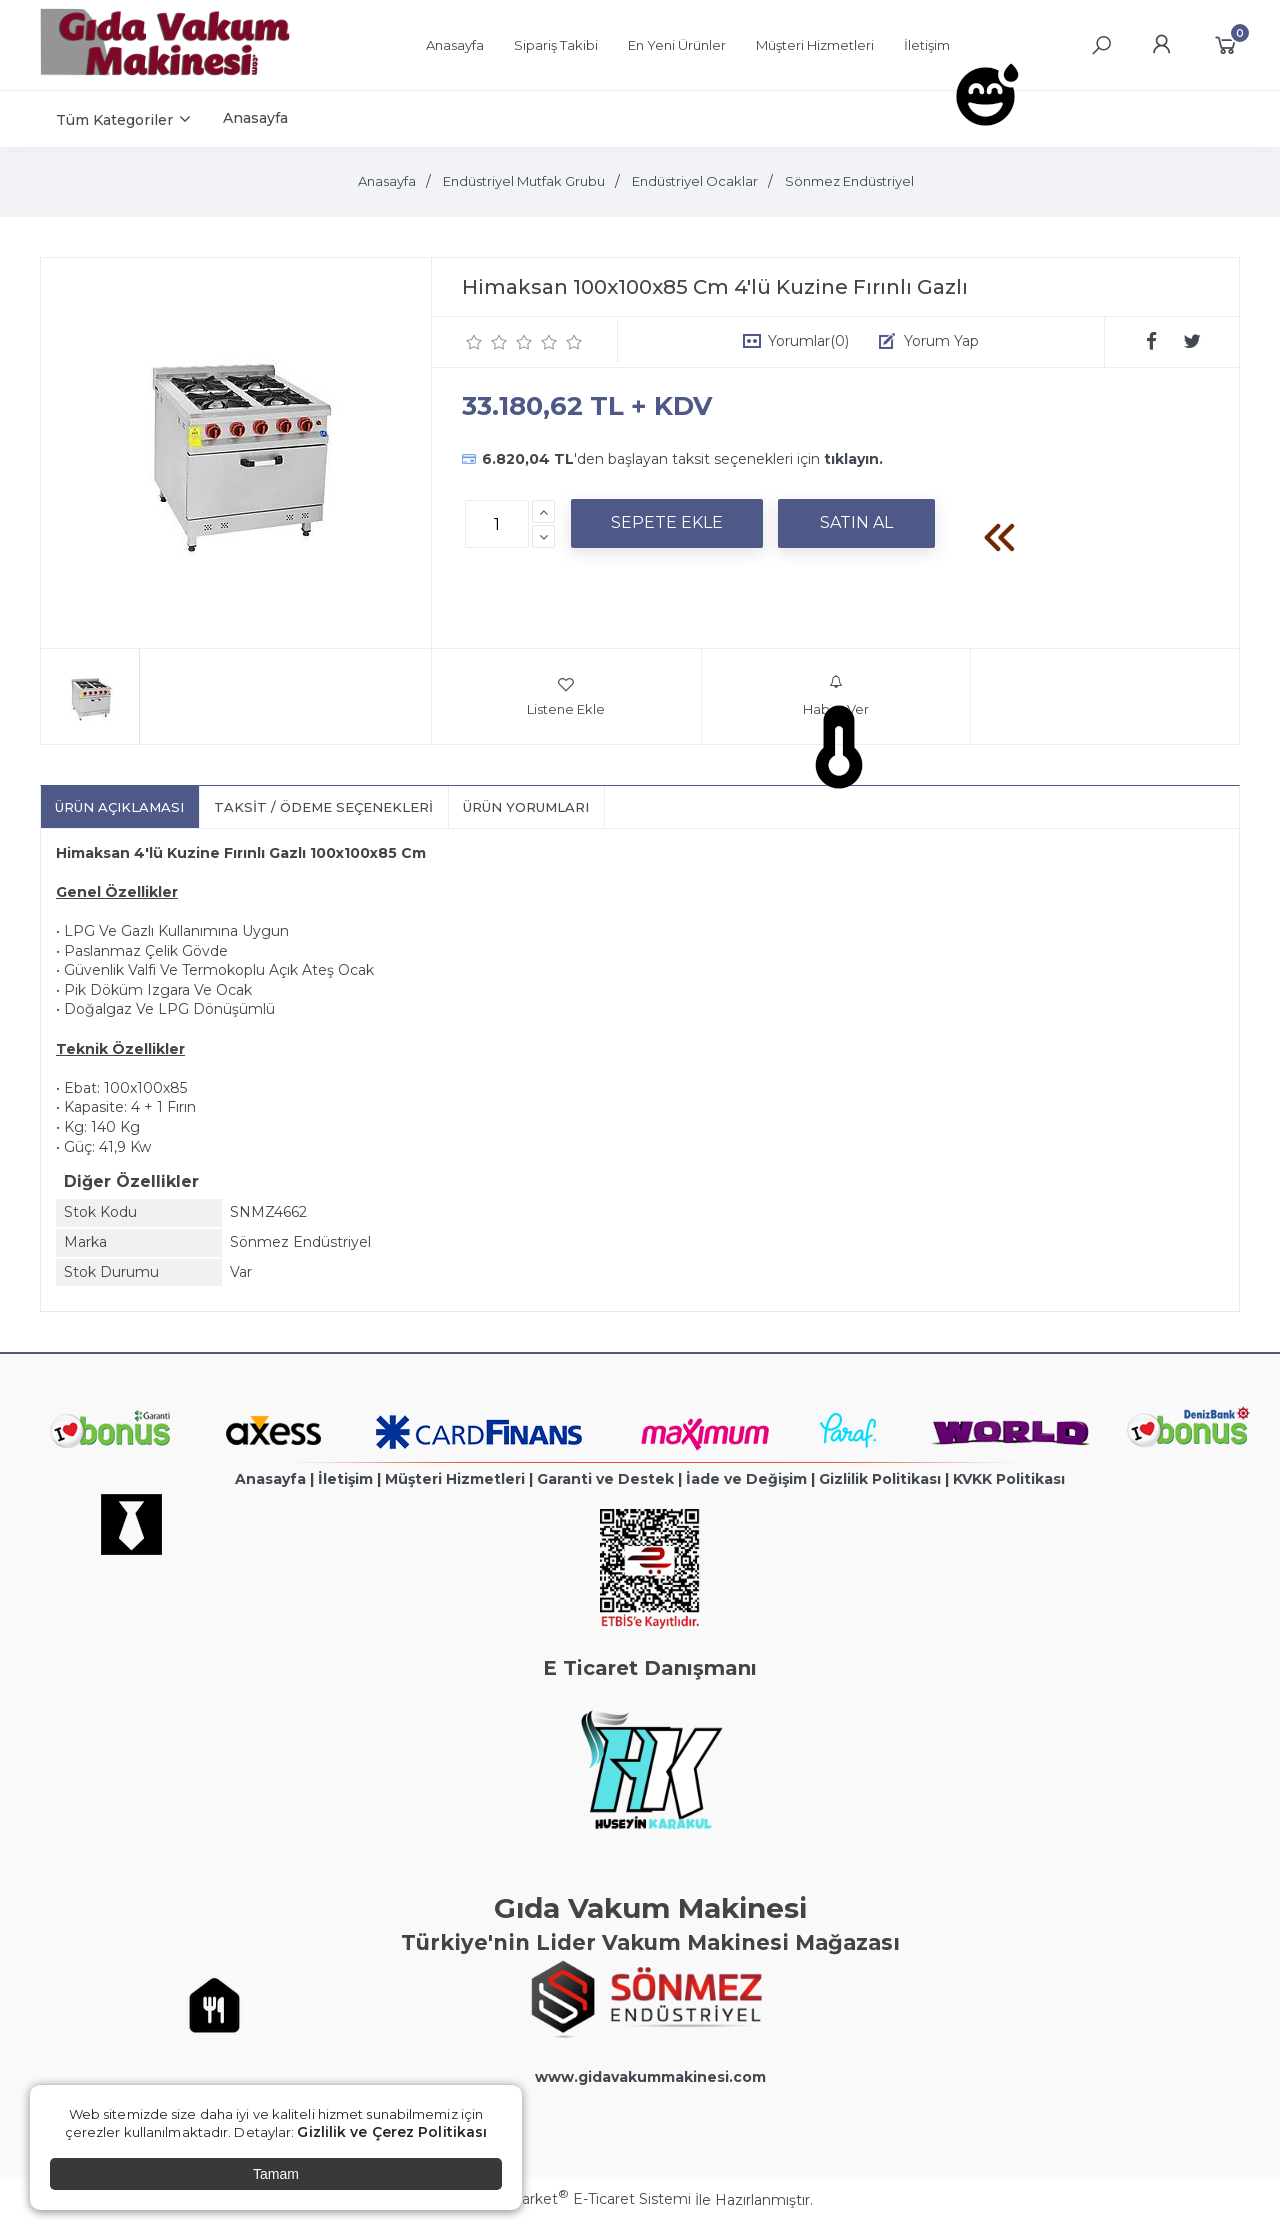  I want to click on black tie formal wear or dress code indicator, so click(131, 1524).